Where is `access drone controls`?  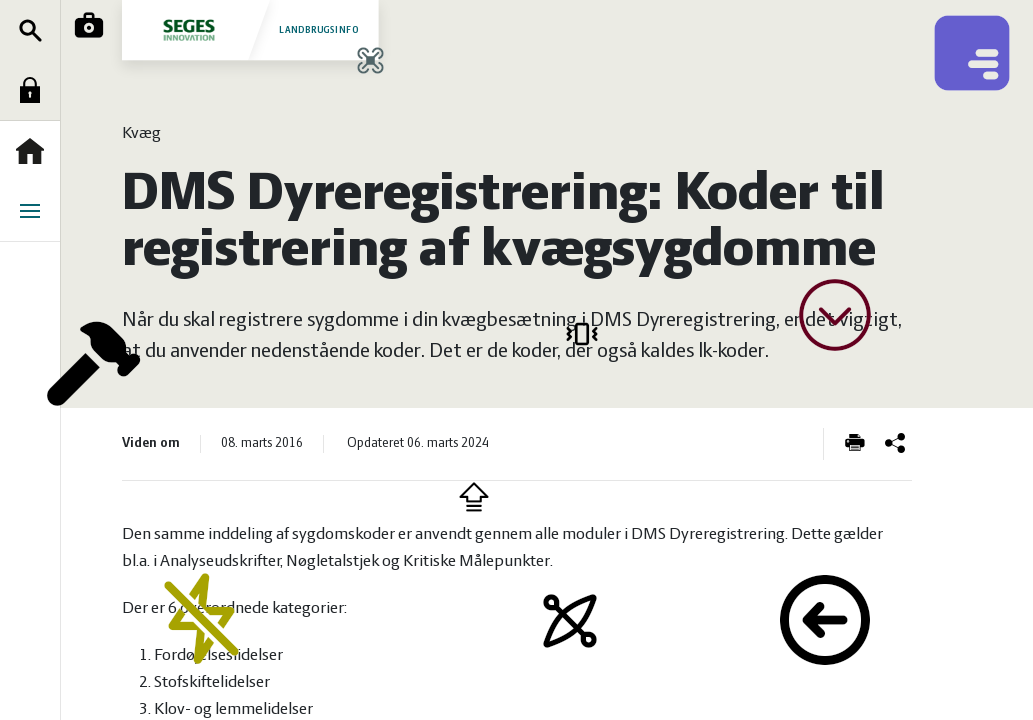
access drone controls is located at coordinates (370, 60).